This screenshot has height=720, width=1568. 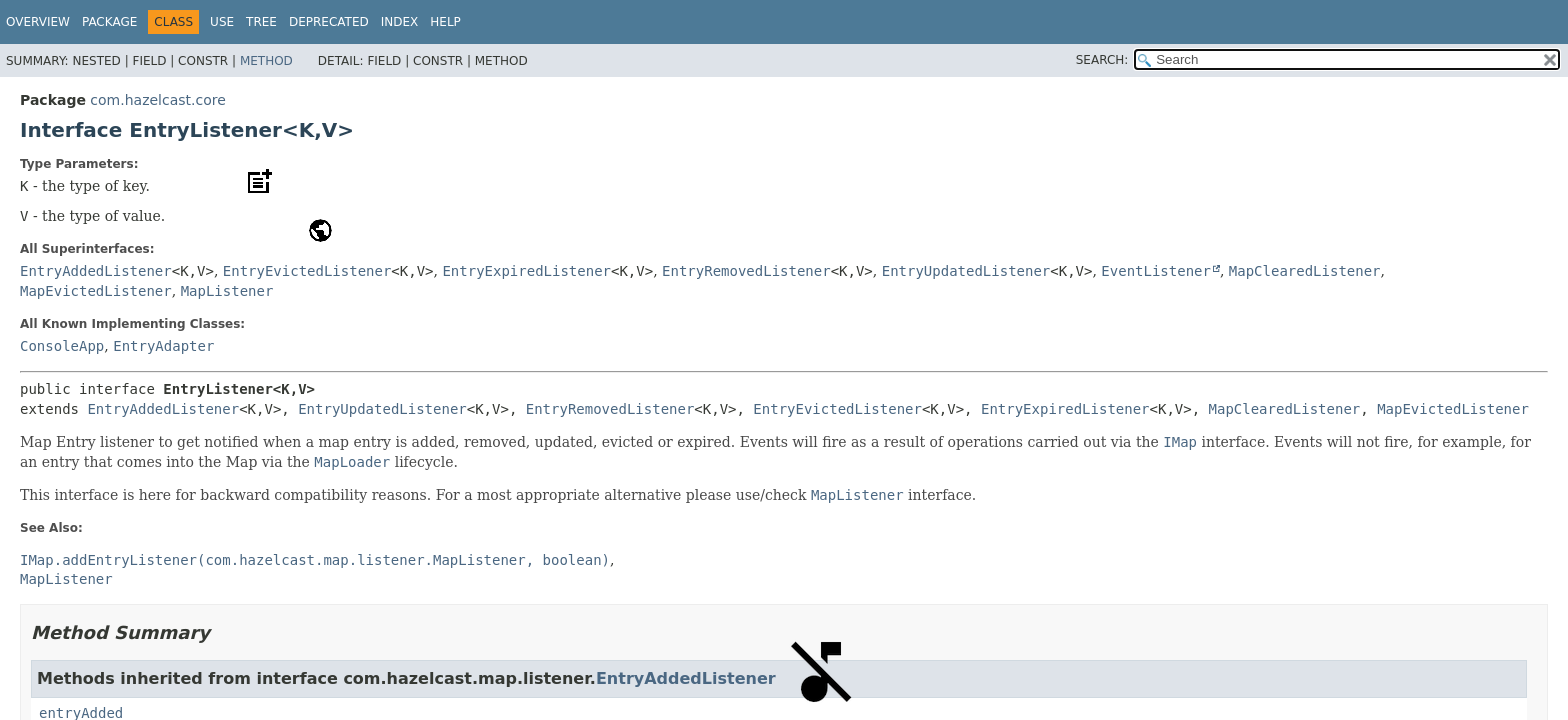 What do you see at coordinates (259, 181) in the screenshot?
I see `create a new post or document` at bounding box center [259, 181].